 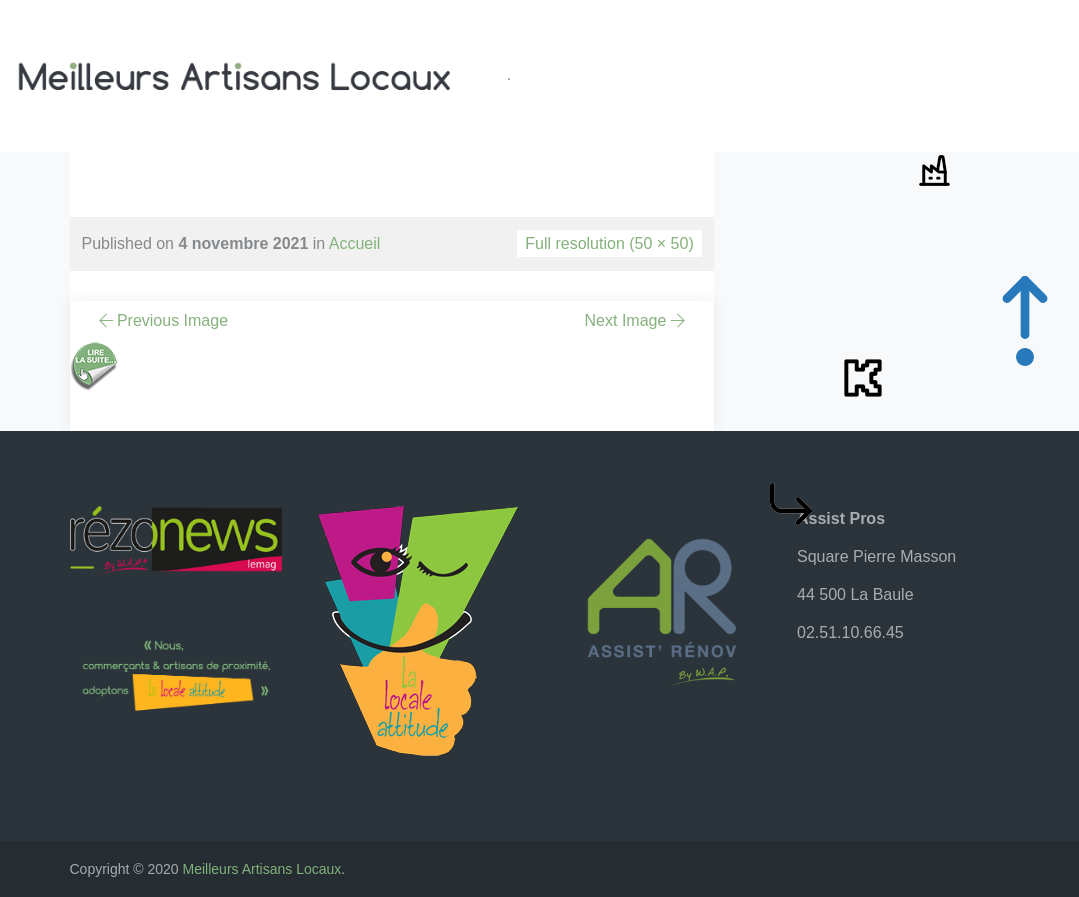 What do you see at coordinates (1025, 321) in the screenshot?
I see `step out of current function in debugger` at bounding box center [1025, 321].